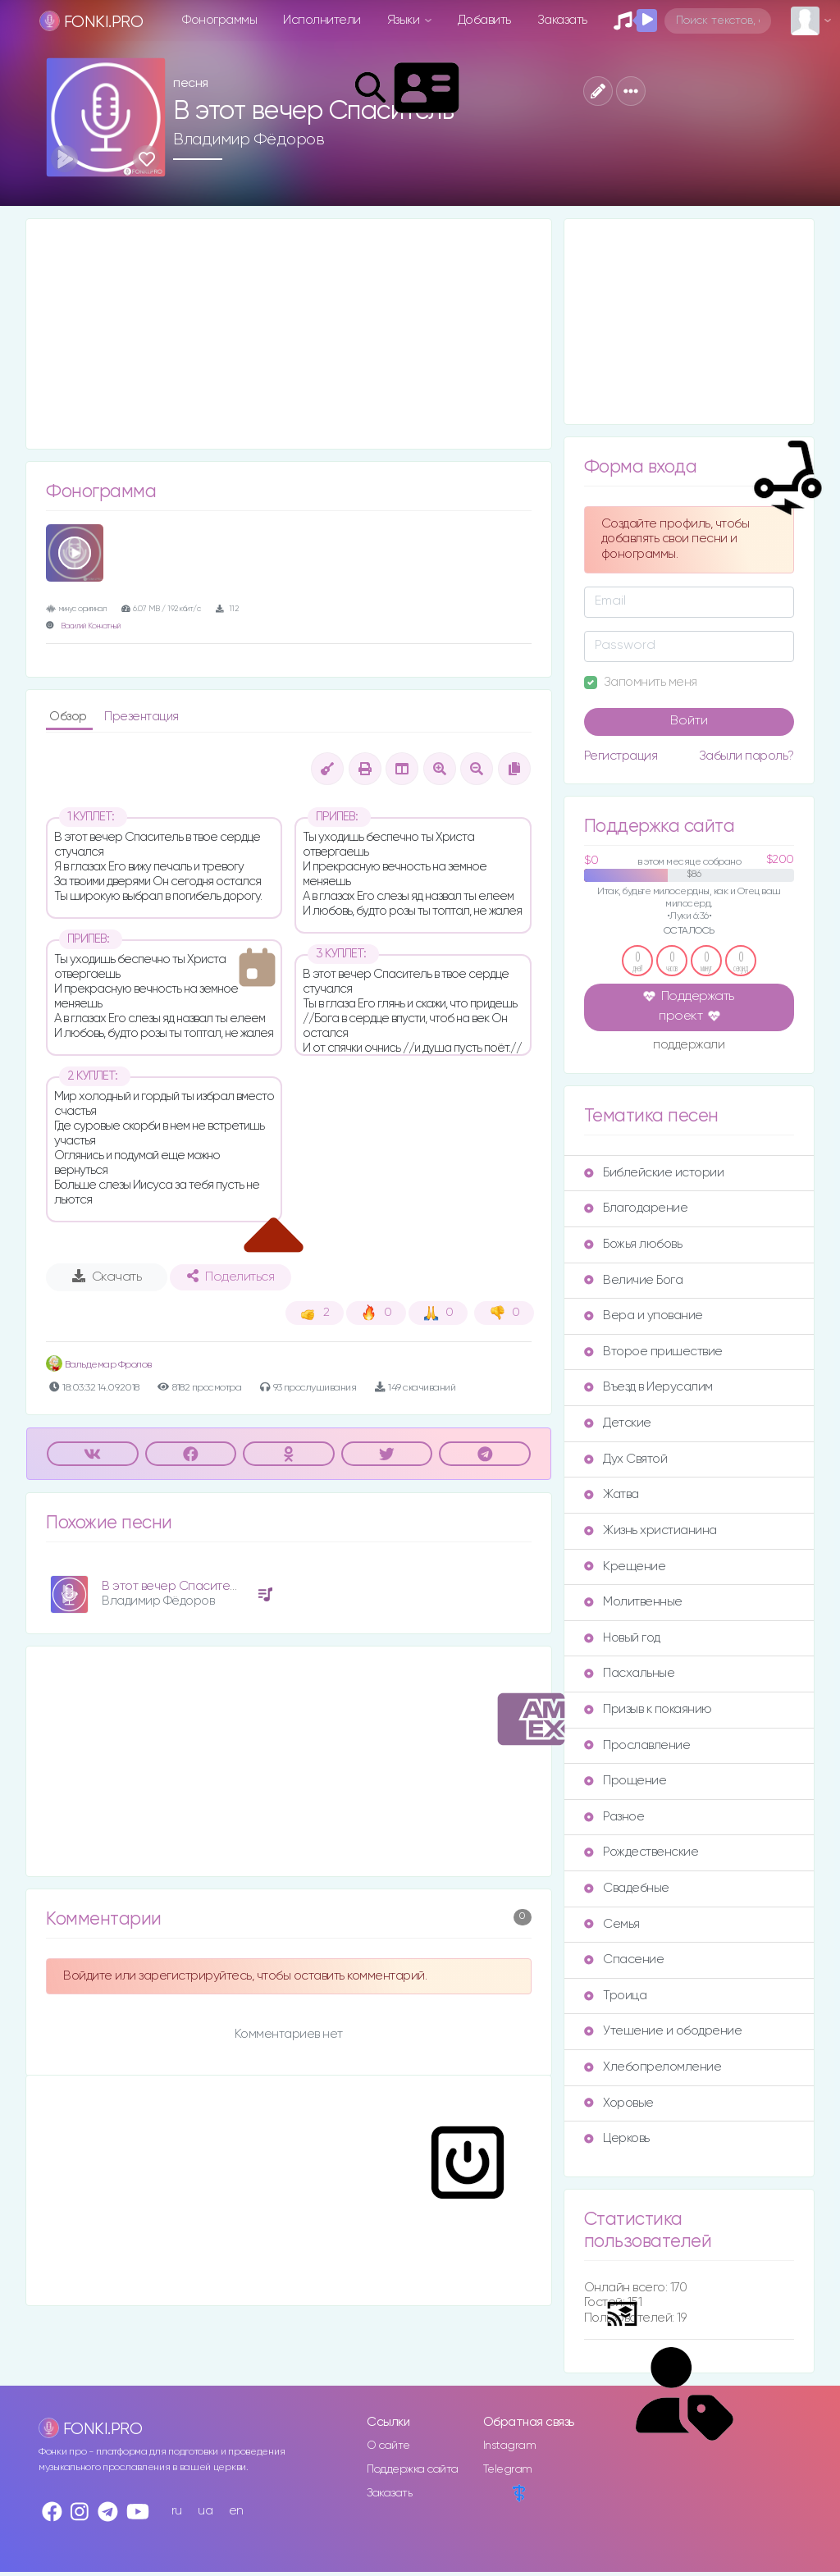  Describe the element at coordinates (273, 1257) in the screenshot. I see `sort items in ascending order` at that location.